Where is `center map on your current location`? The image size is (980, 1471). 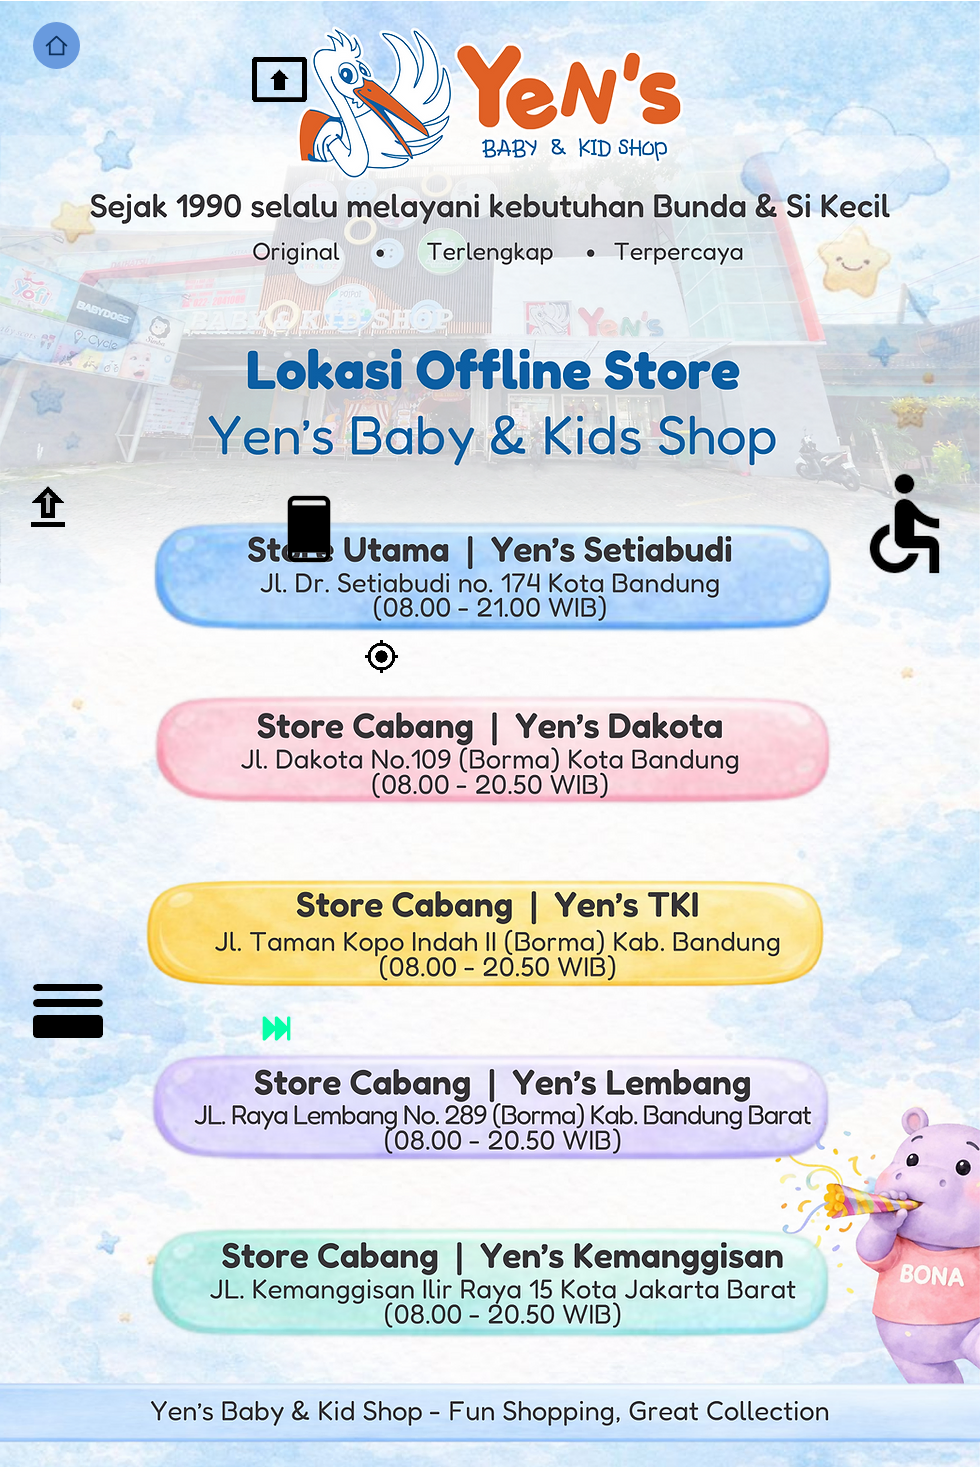
center map on your current location is located at coordinates (381, 656).